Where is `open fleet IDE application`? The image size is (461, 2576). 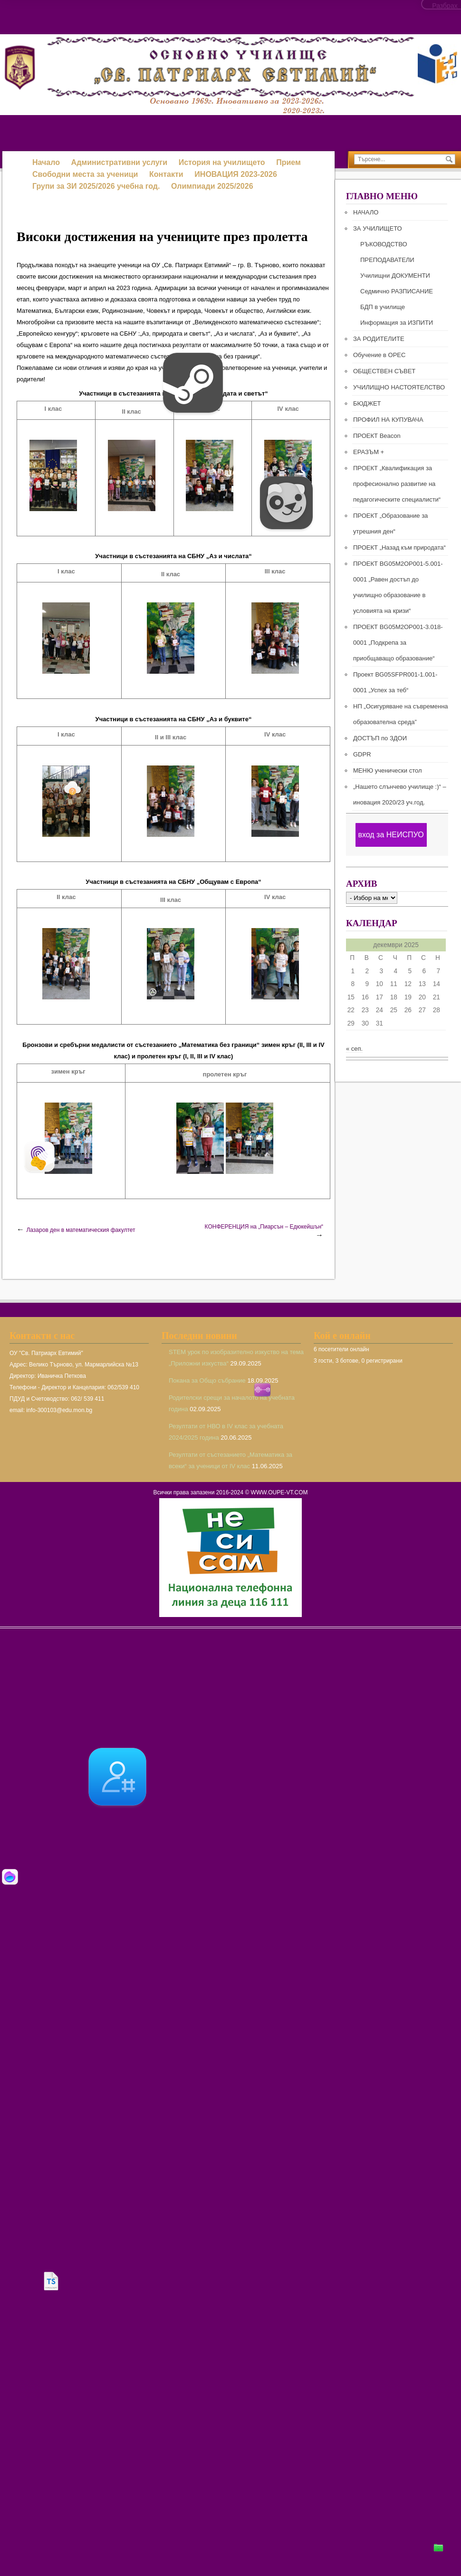
open fleet IDE application is located at coordinates (10, 1877).